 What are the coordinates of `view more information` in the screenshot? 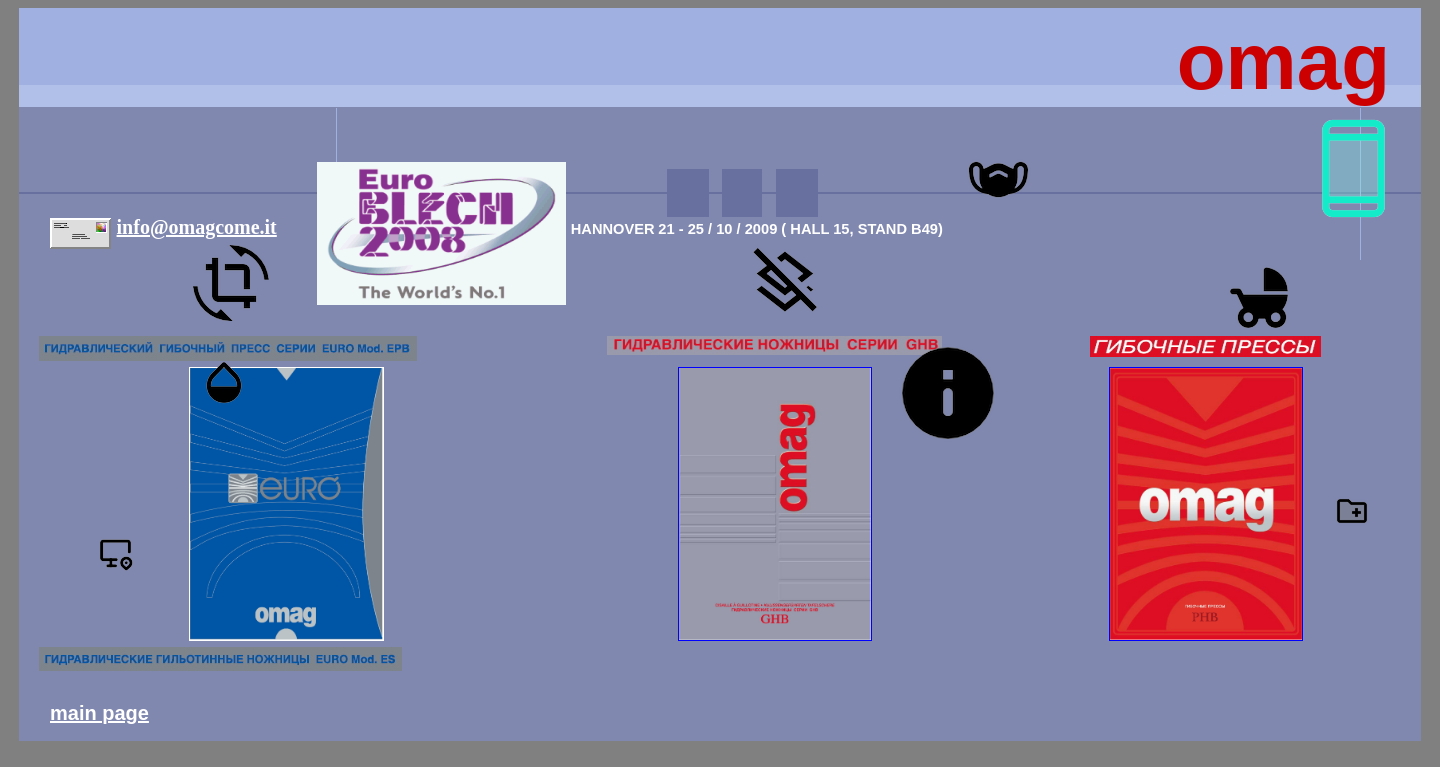 It's located at (948, 393).